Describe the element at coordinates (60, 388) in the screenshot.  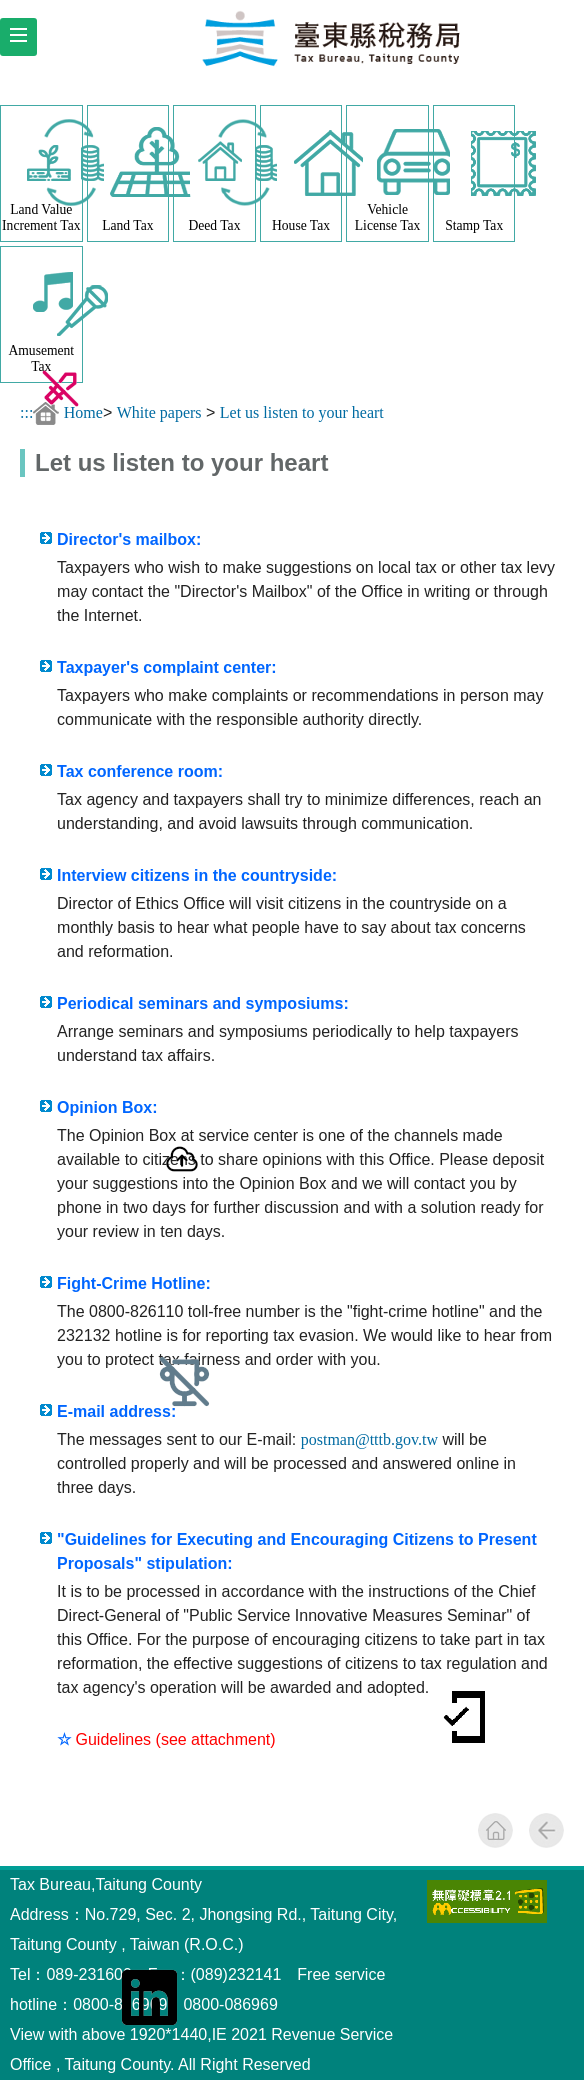
I see `disable combat mode` at that location.